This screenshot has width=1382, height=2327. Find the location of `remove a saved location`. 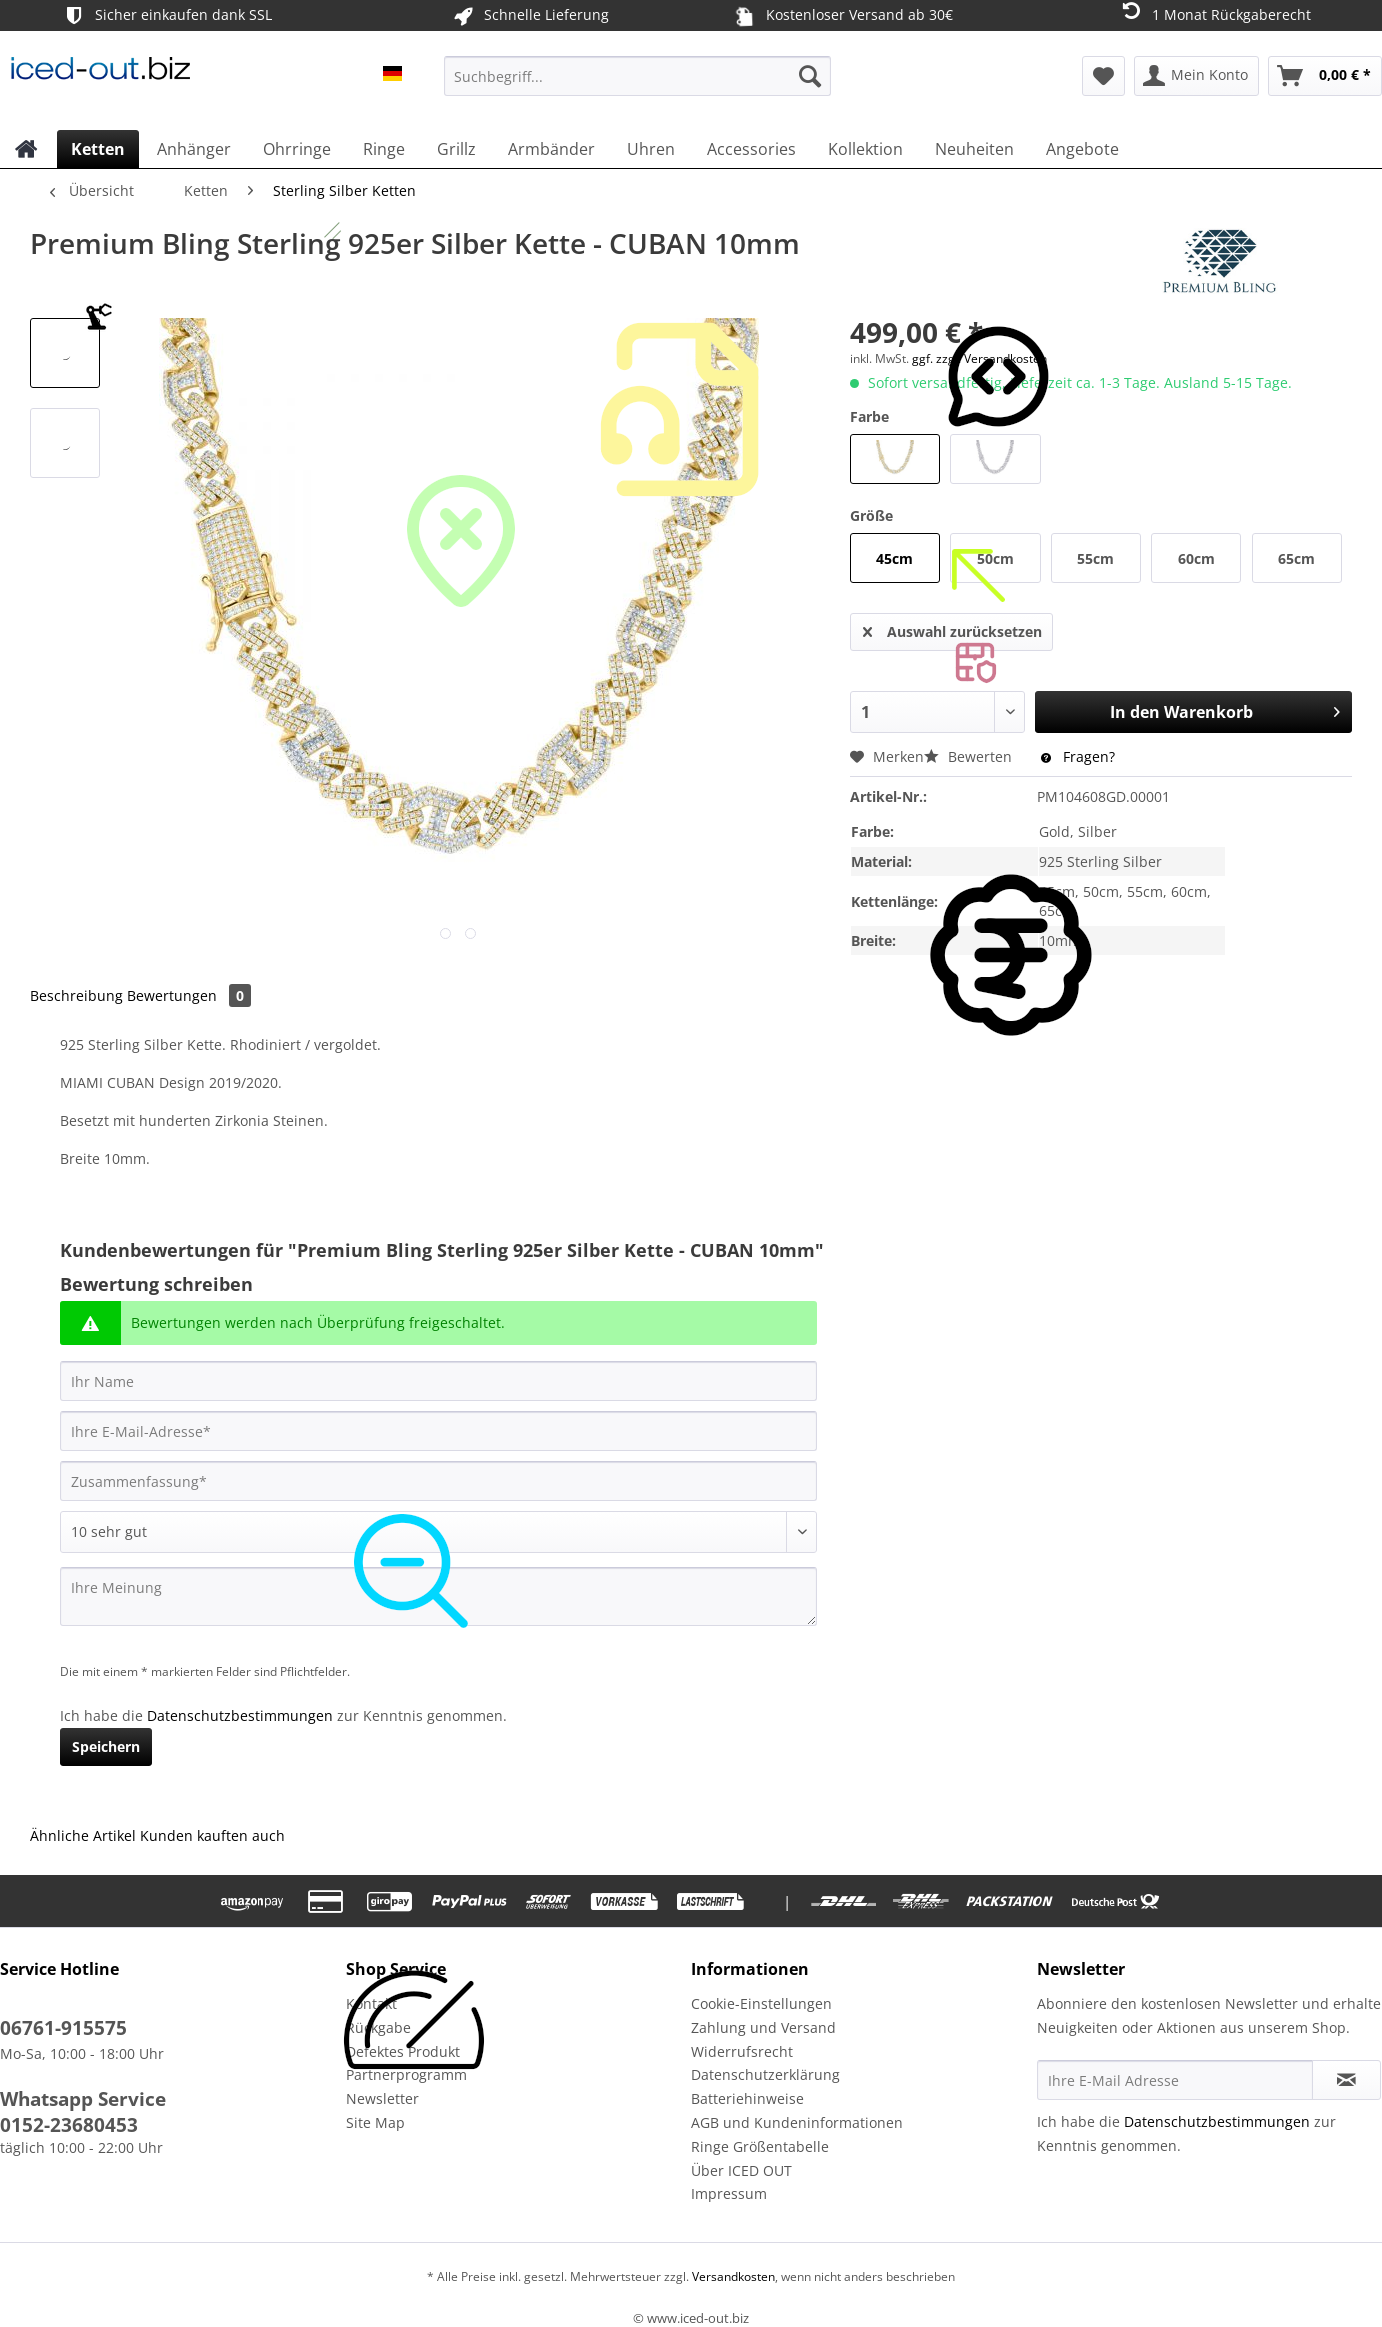

remove a saved location is located at coordinates (461, 541).